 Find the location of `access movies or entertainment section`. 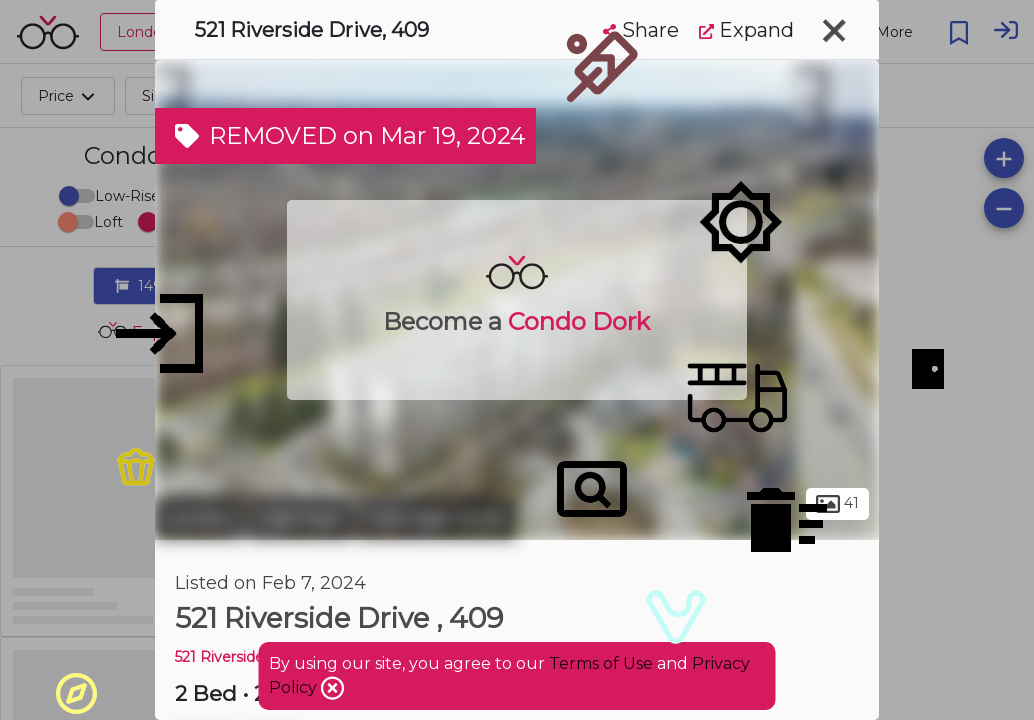

access movies or entertainment section is located at coordinates (136, 468).